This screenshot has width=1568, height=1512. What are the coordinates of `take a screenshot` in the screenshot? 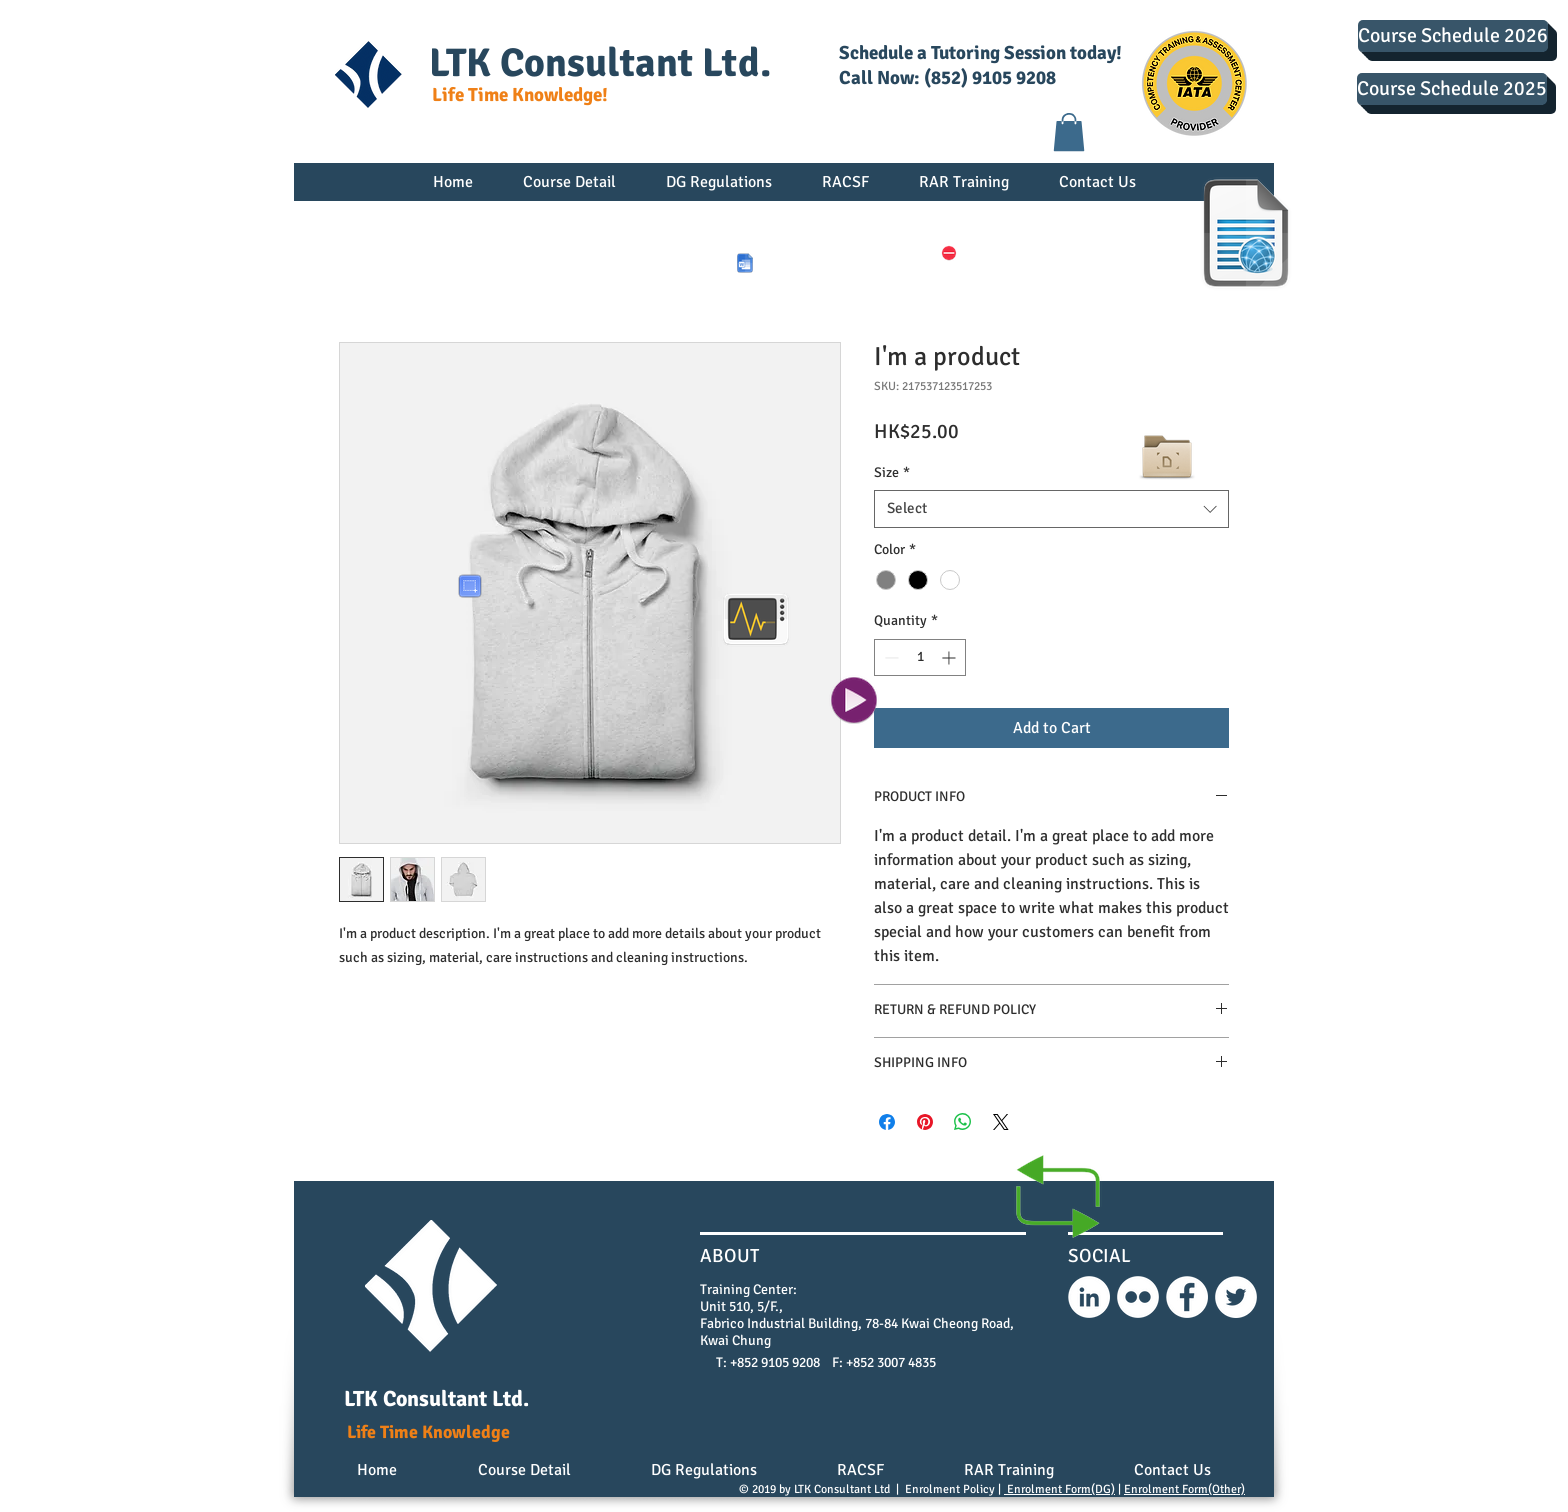 It's located at (470, 586).